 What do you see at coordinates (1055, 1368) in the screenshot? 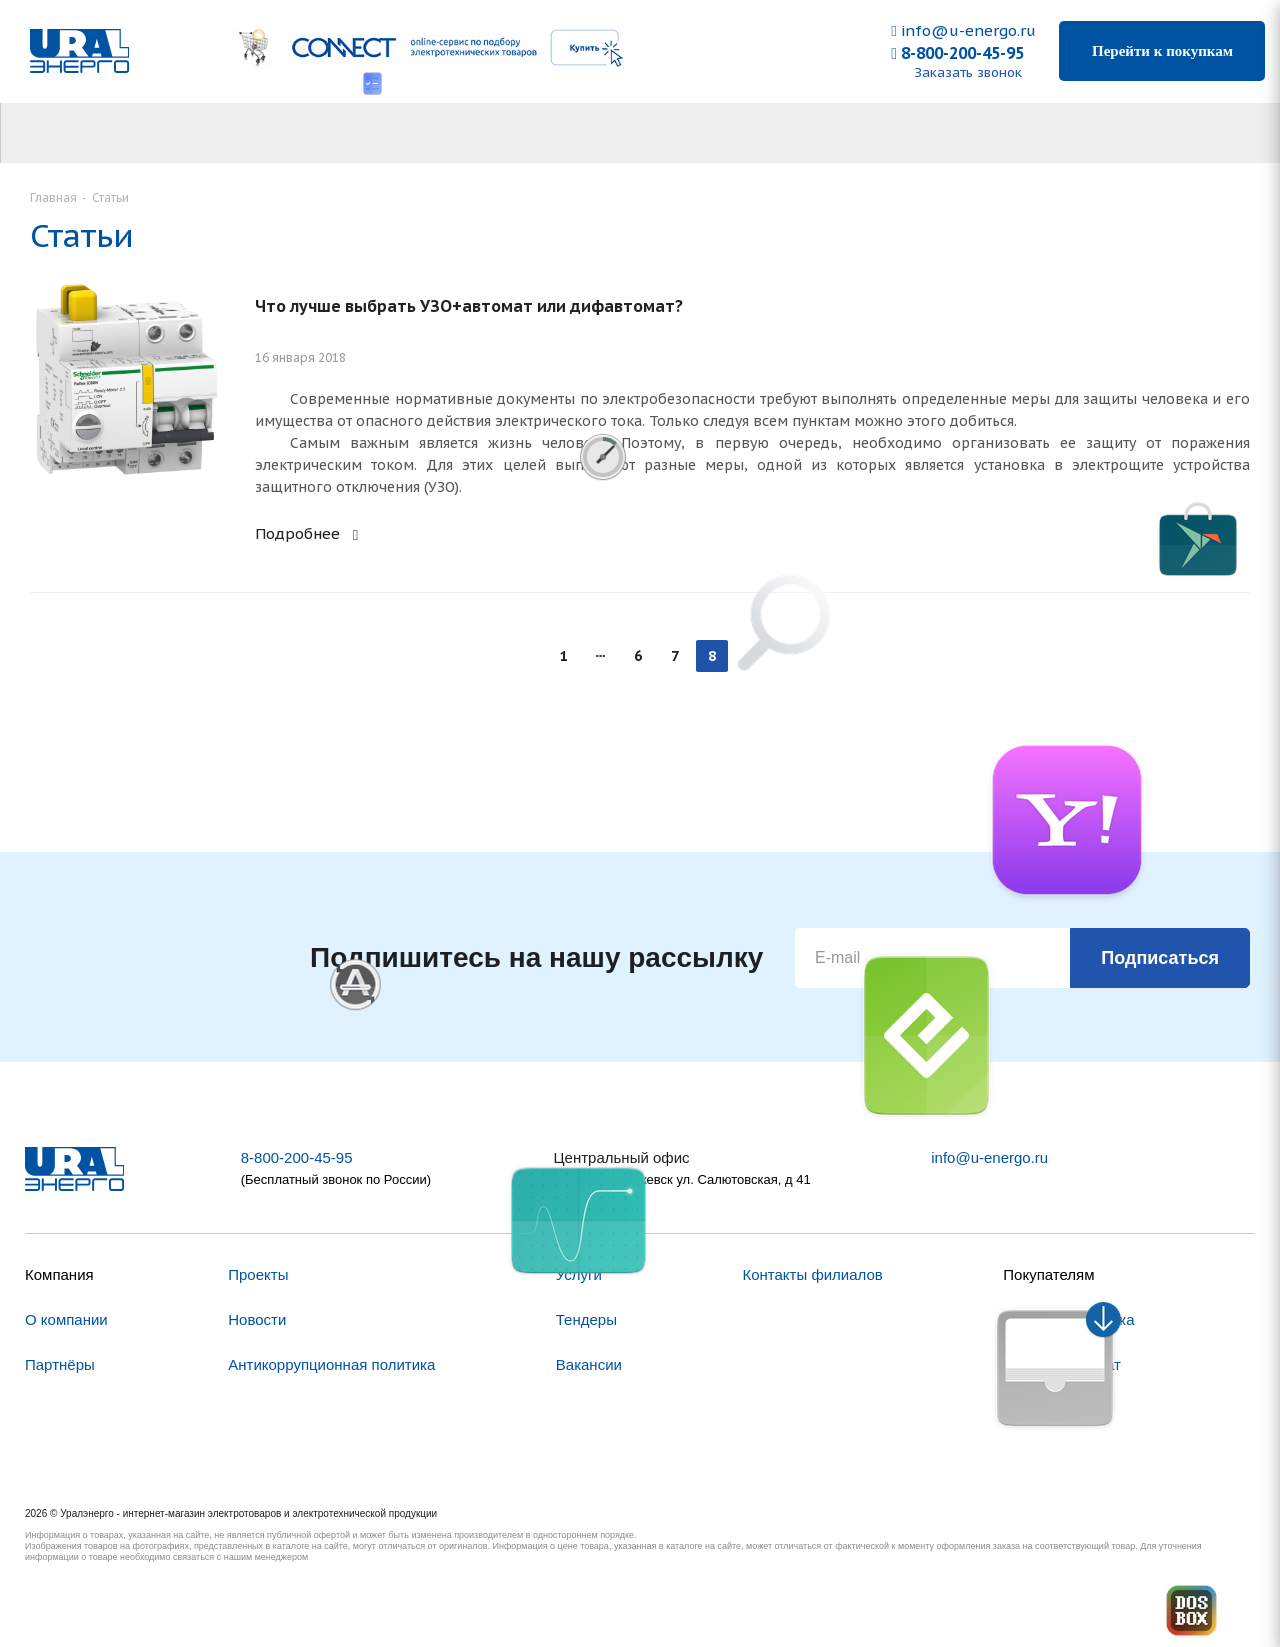
I see `access your email inbox` at bounding box center [1055, 1368].